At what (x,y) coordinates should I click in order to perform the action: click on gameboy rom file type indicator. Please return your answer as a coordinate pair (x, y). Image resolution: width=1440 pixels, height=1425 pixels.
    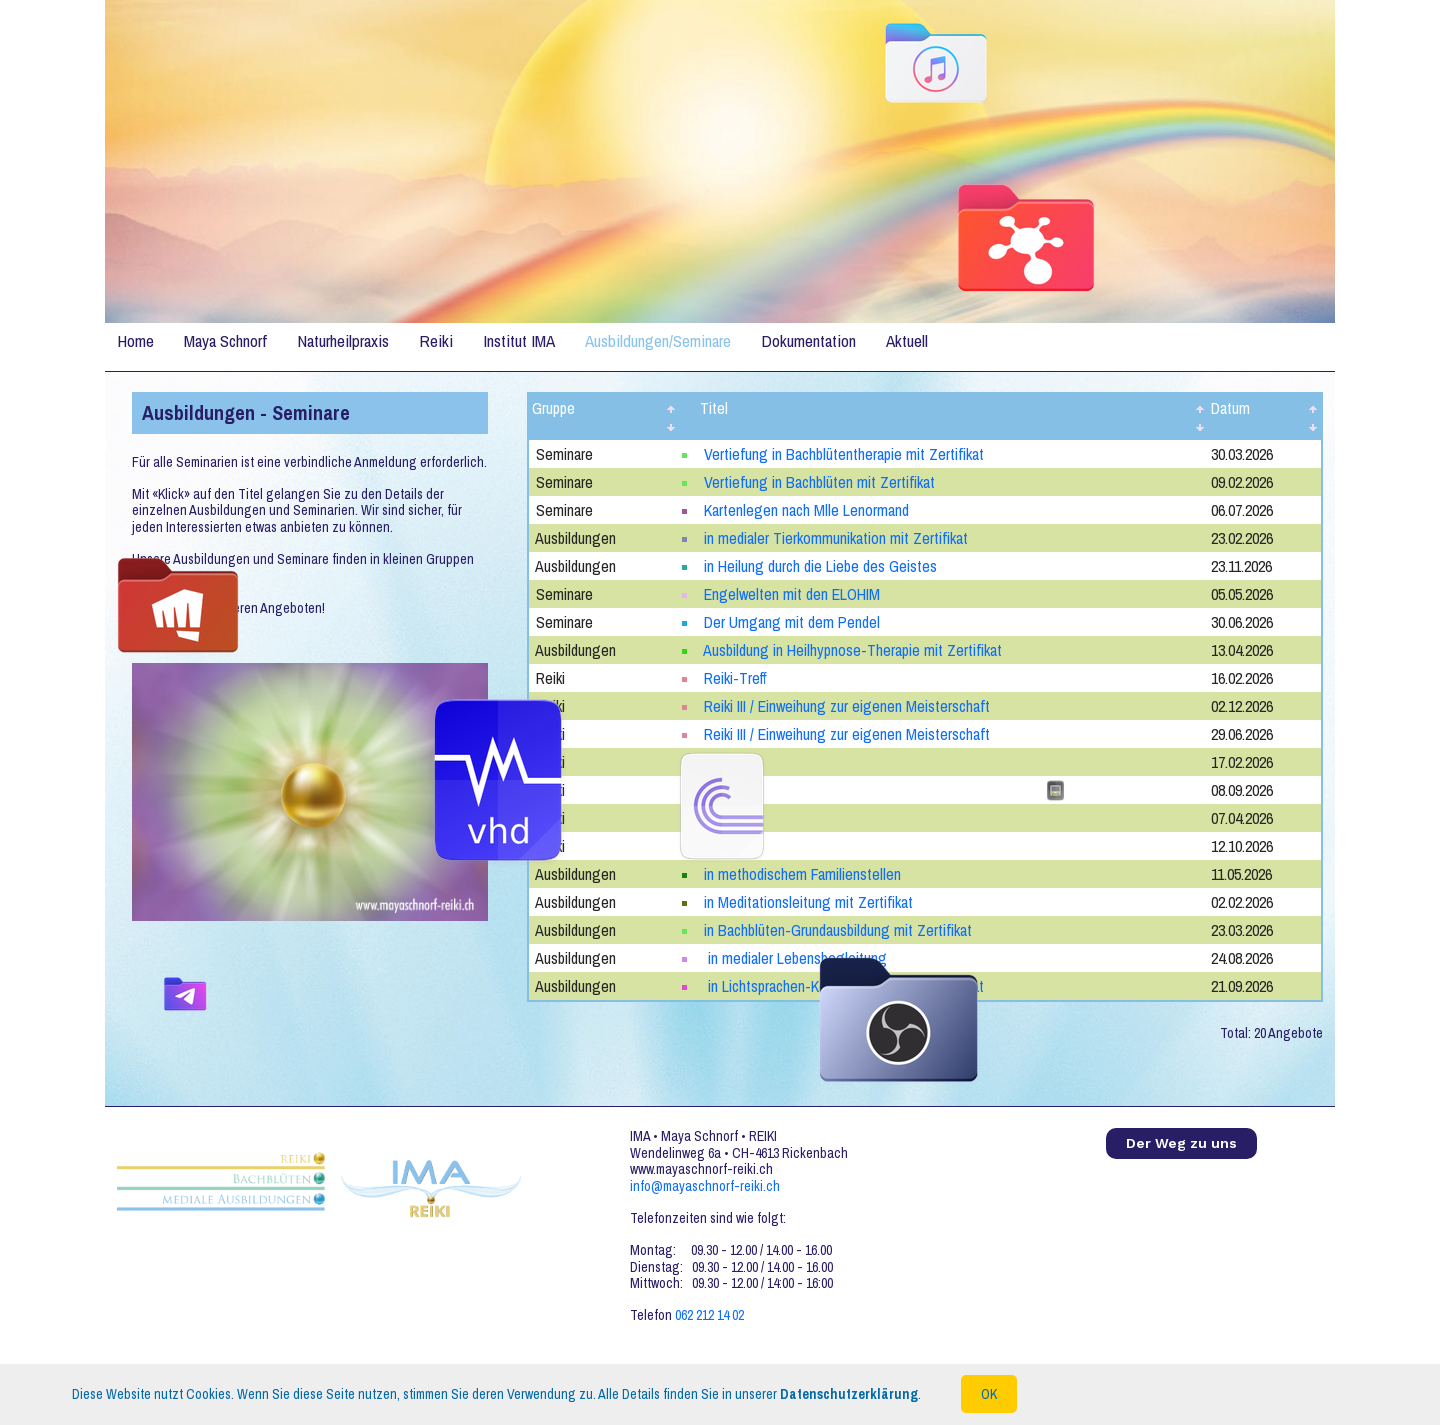
    Looking at the image, I should click on (1055, 790).